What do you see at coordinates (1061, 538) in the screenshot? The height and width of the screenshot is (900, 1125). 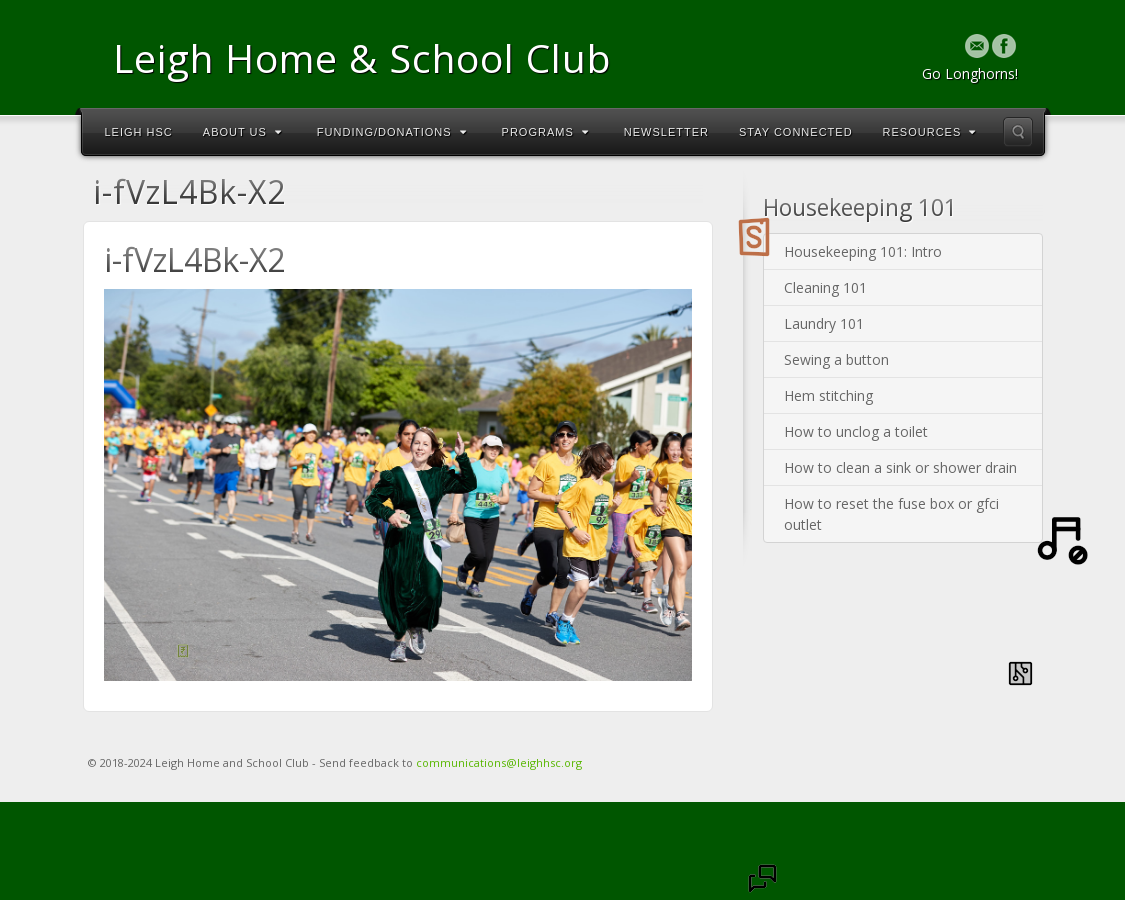 I see `cancel or stop music playback` at bounding box center [1061, 538].